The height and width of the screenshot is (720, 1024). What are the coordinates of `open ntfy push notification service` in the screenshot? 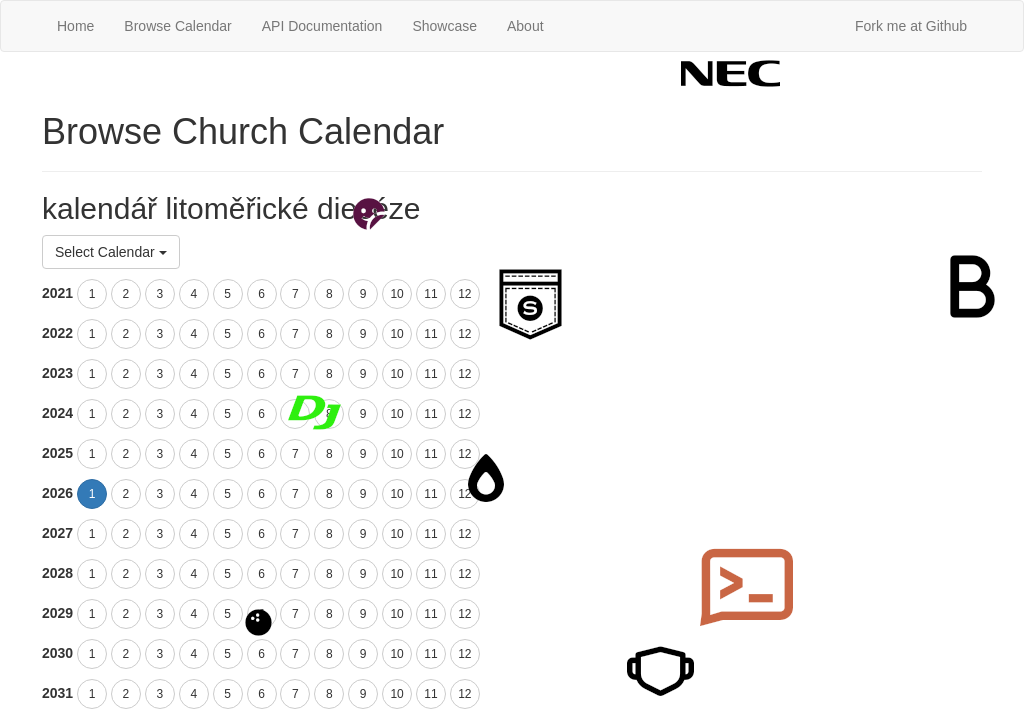 It's located at (746, 587).